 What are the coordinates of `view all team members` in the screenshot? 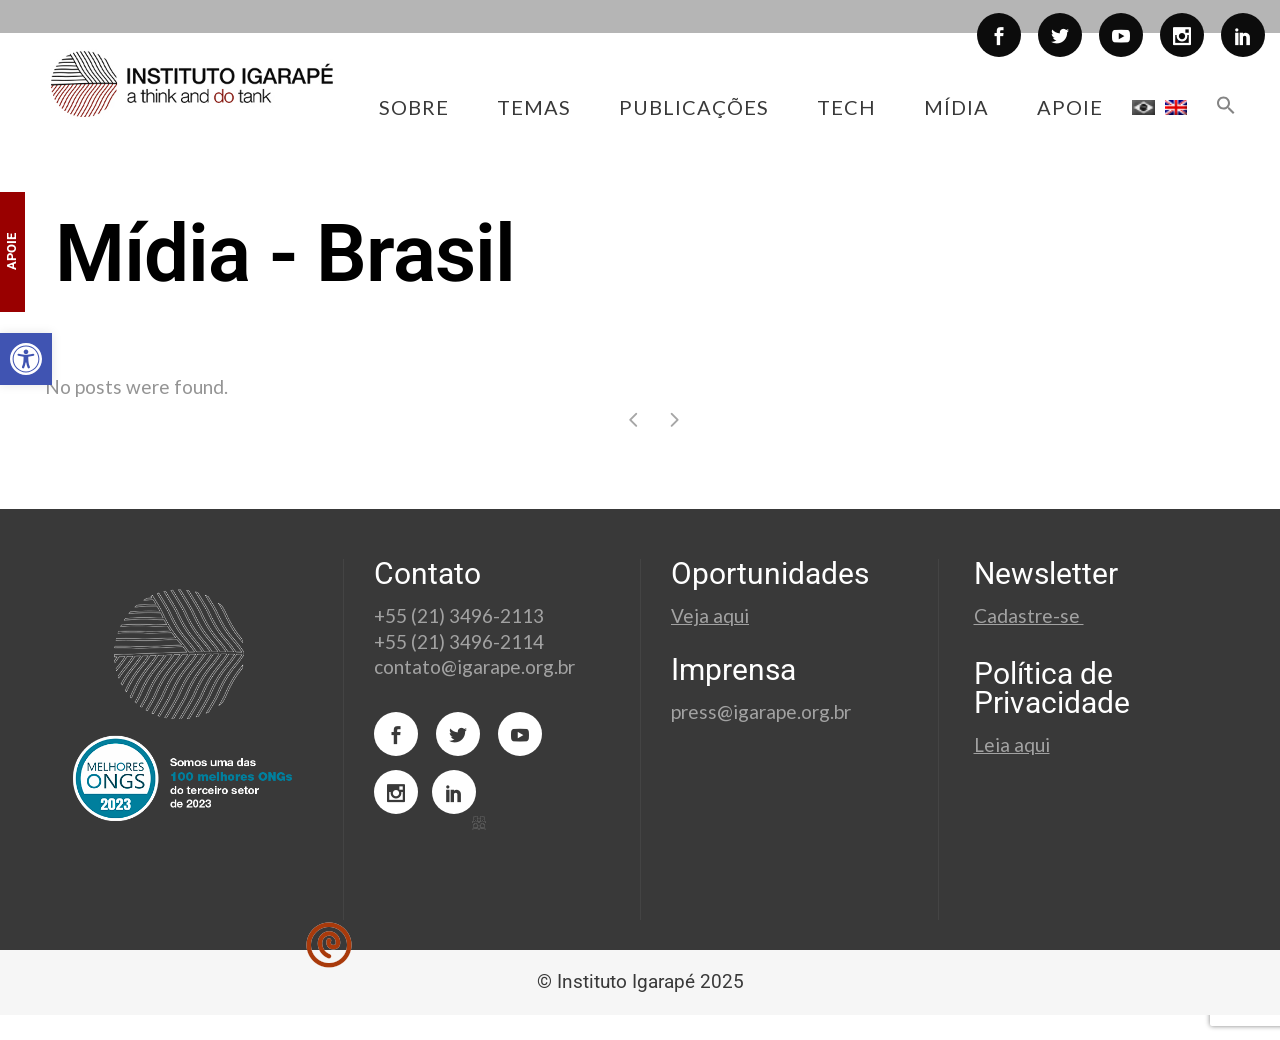 It's located at (479, 823).